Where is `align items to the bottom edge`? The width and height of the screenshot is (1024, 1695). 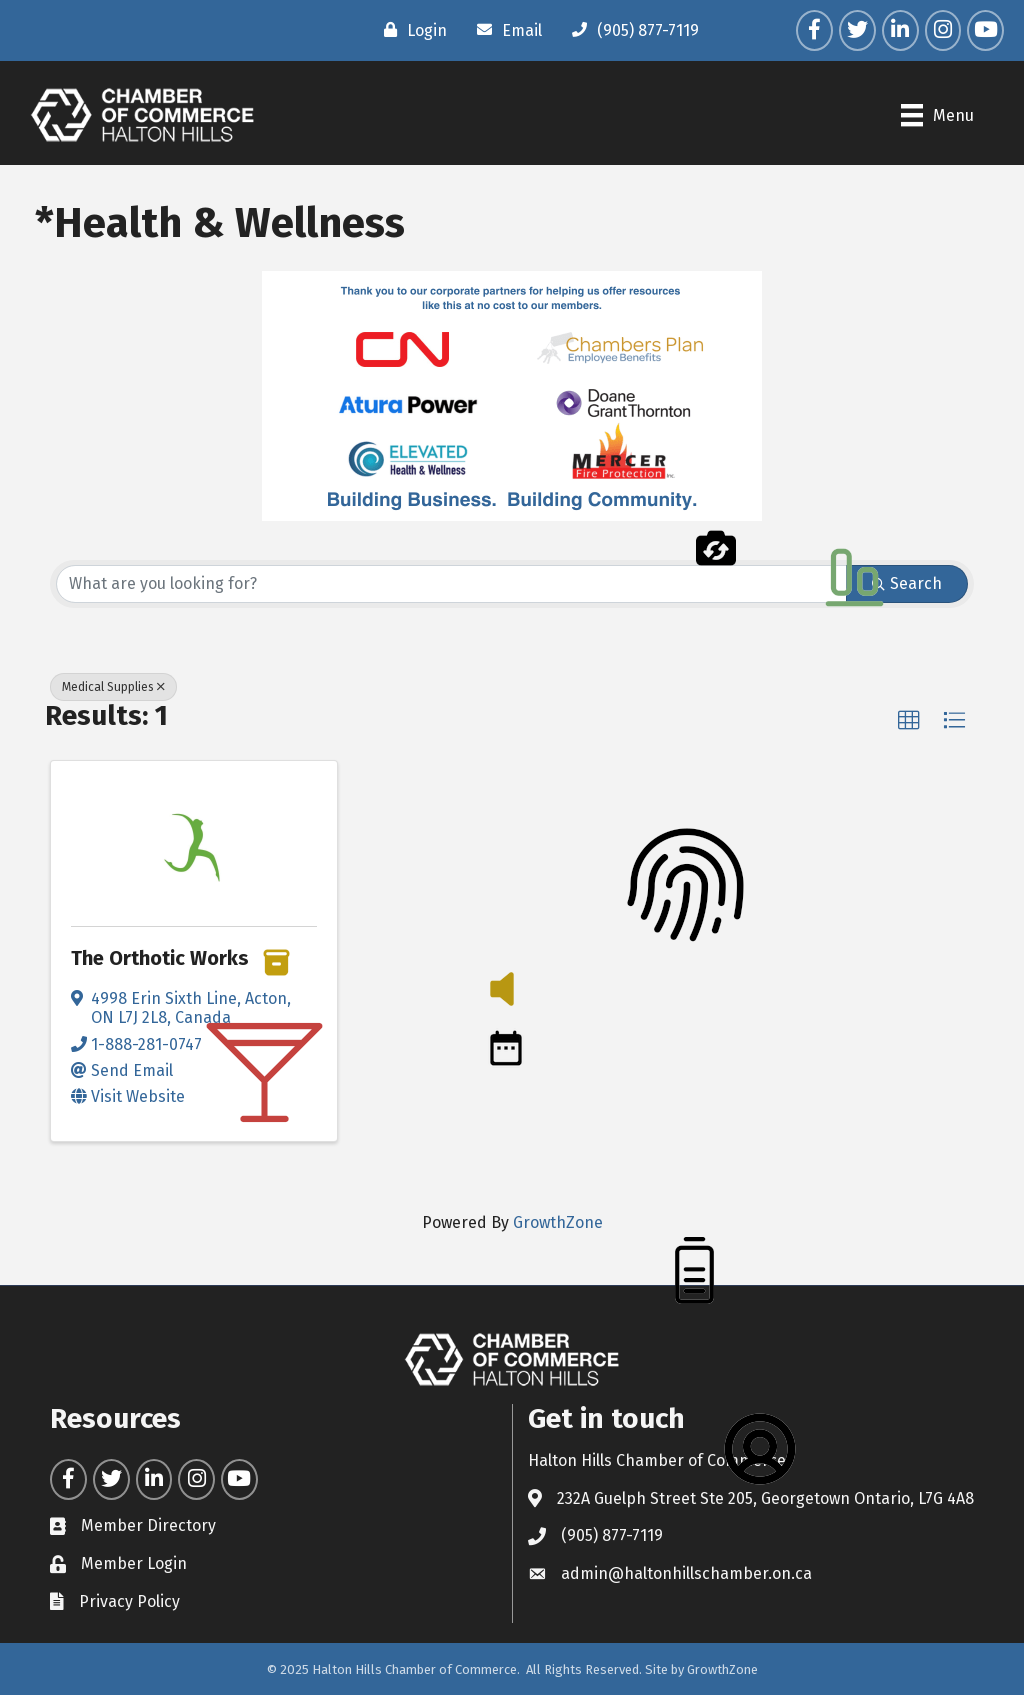 align items to the bottom edge is located at coordinates (854, 577).